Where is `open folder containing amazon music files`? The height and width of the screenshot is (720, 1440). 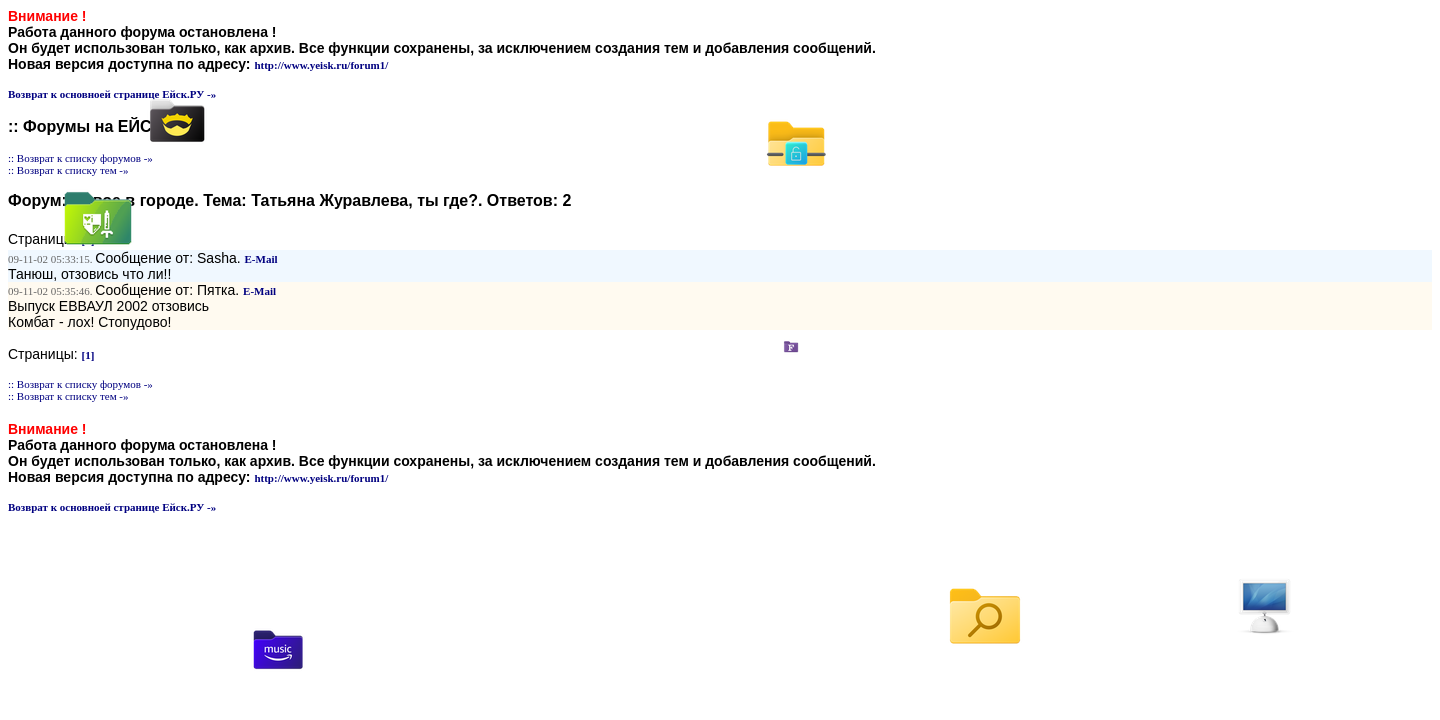
open folder containing amazon music files is located at coordinates (278, 651).